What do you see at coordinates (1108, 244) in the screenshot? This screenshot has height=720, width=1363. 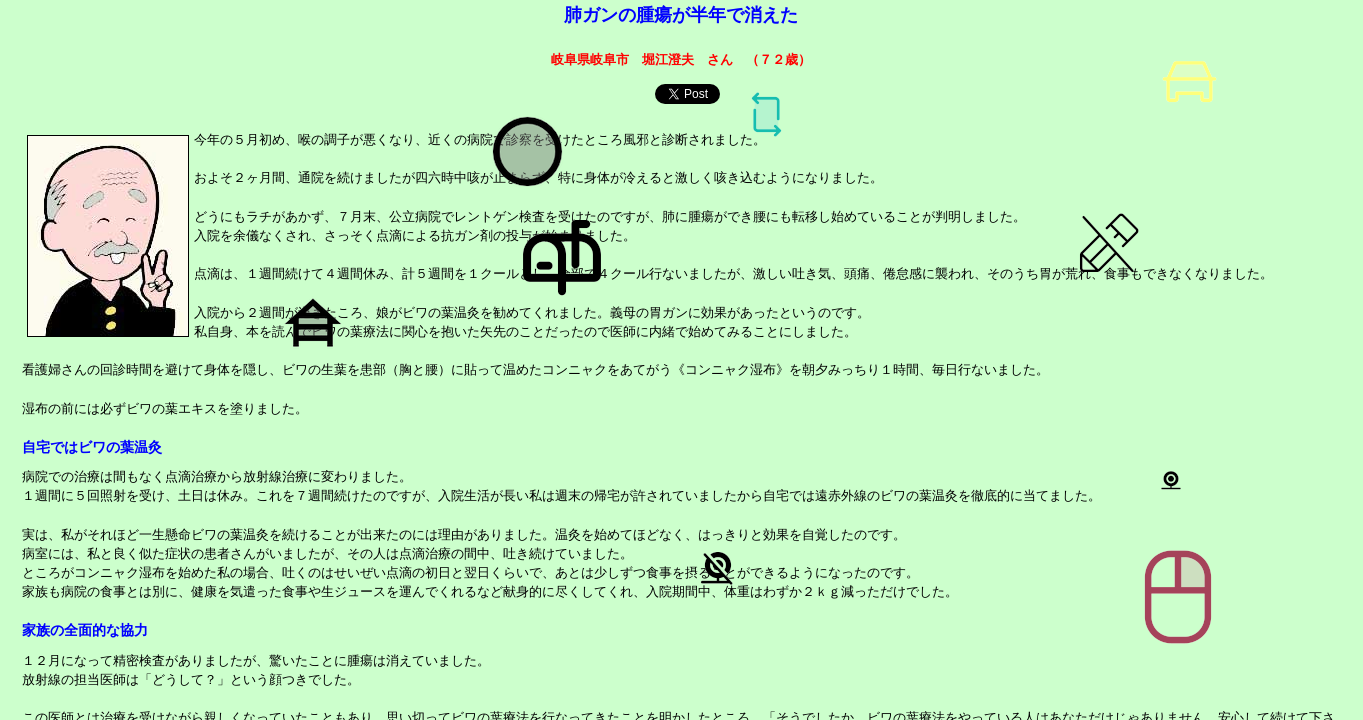 I see `editing is disabled or unavailable` at bounding box center [1108, 244].